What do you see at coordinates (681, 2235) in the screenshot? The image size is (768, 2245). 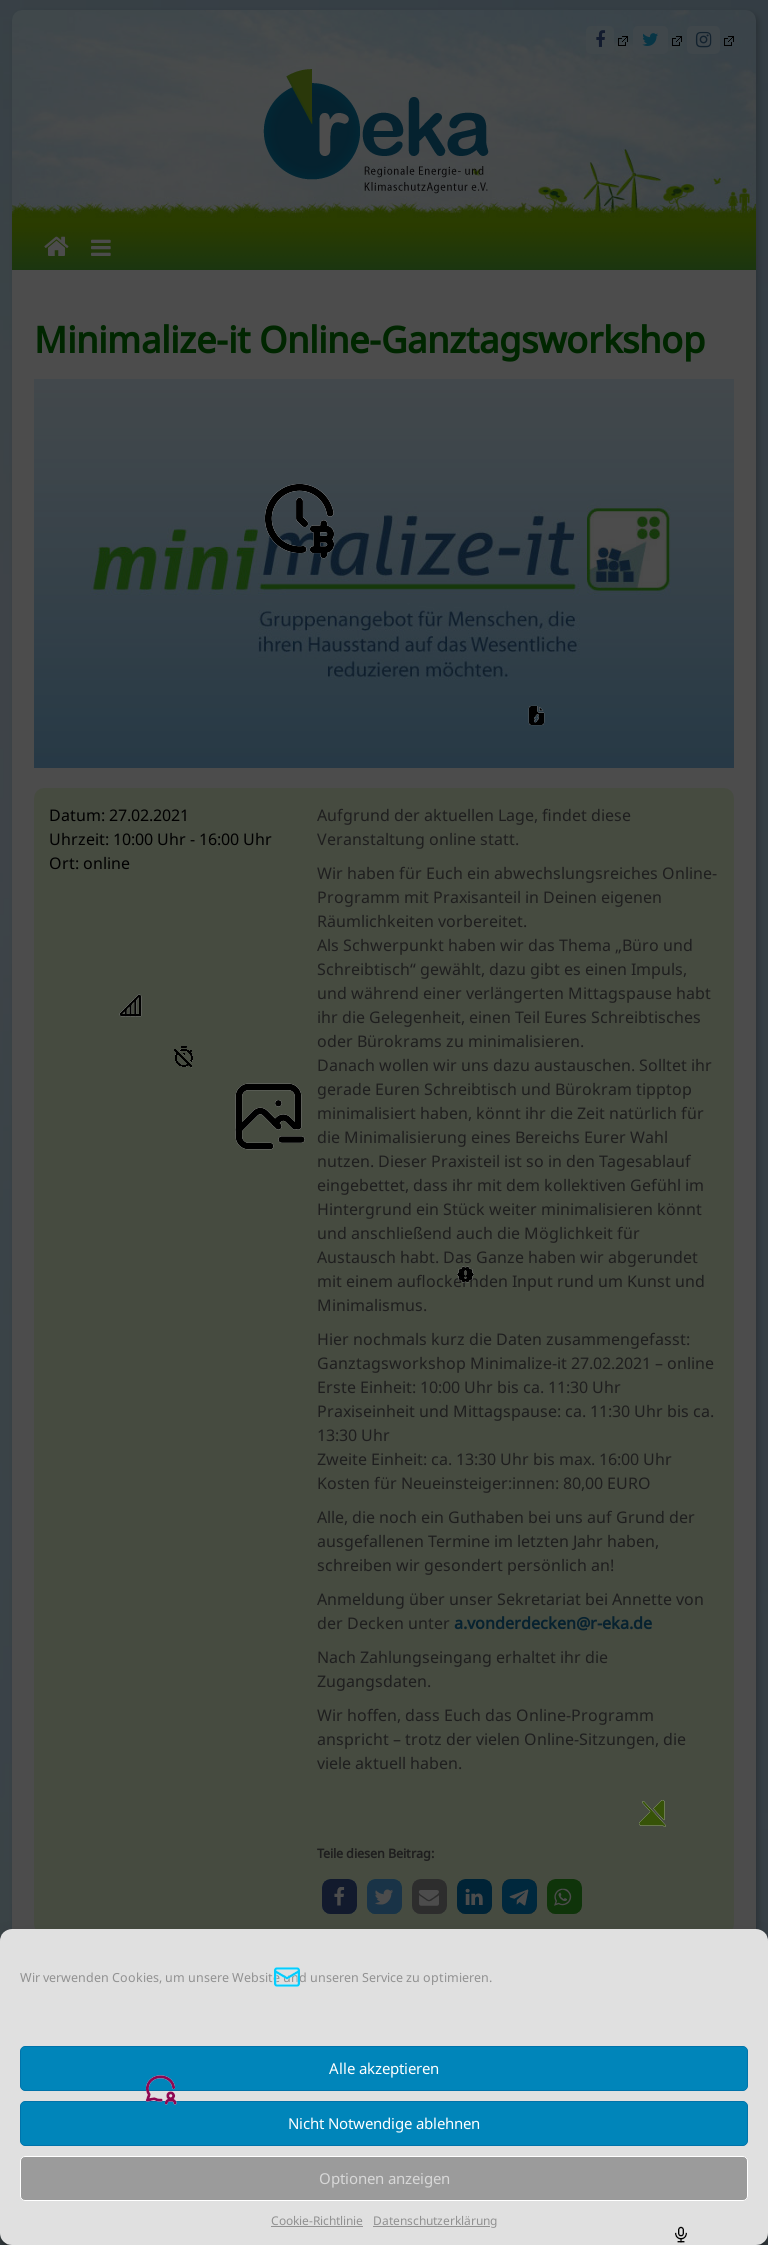 I see `tap to start voice input` at bounding box center [681, 2235].